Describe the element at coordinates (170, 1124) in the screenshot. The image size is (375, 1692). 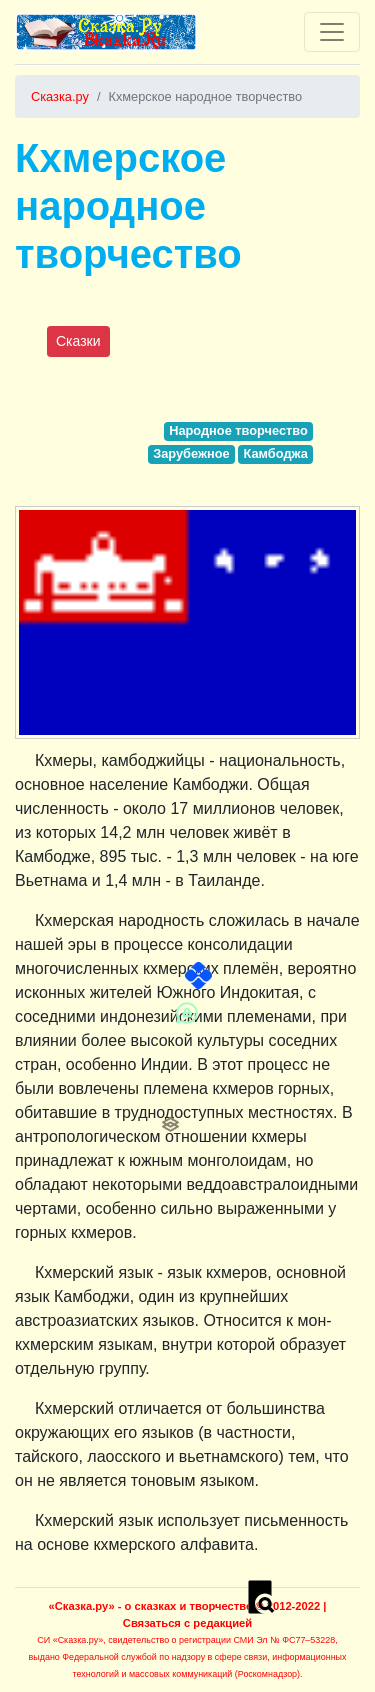
I see `gradio logo - open source machine learning interface framework` at that location.